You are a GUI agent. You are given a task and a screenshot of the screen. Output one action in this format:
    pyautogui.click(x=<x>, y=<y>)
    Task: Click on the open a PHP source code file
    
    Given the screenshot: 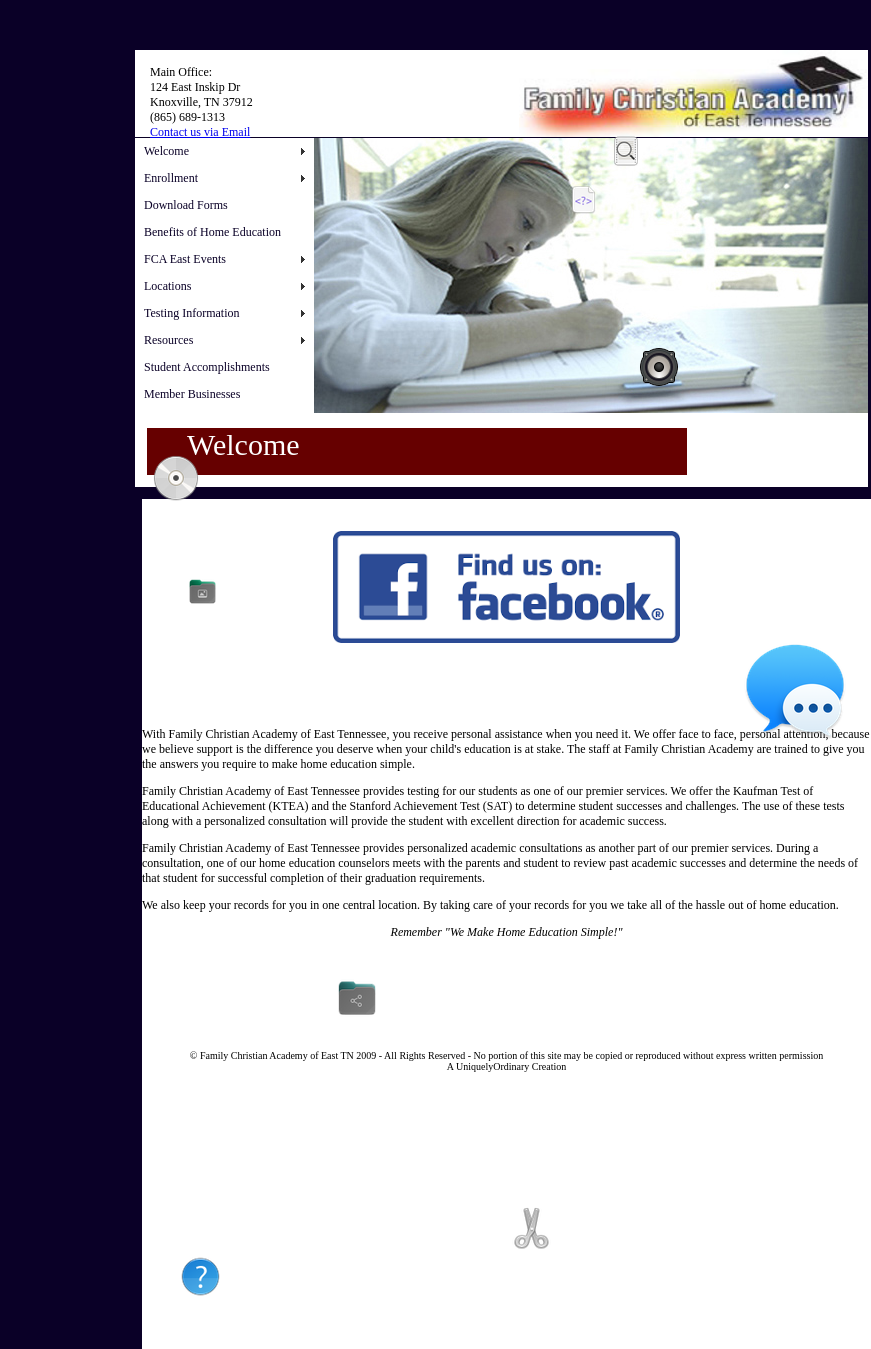 What is the action you would take?
    pyautogui.click(x=583, y=199)
    